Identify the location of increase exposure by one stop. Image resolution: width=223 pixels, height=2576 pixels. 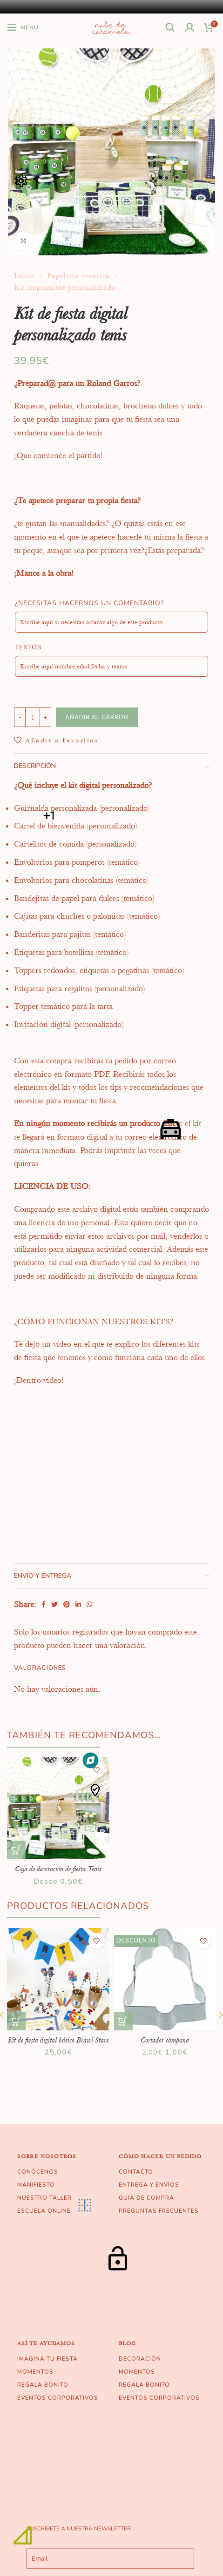
(48, 815).